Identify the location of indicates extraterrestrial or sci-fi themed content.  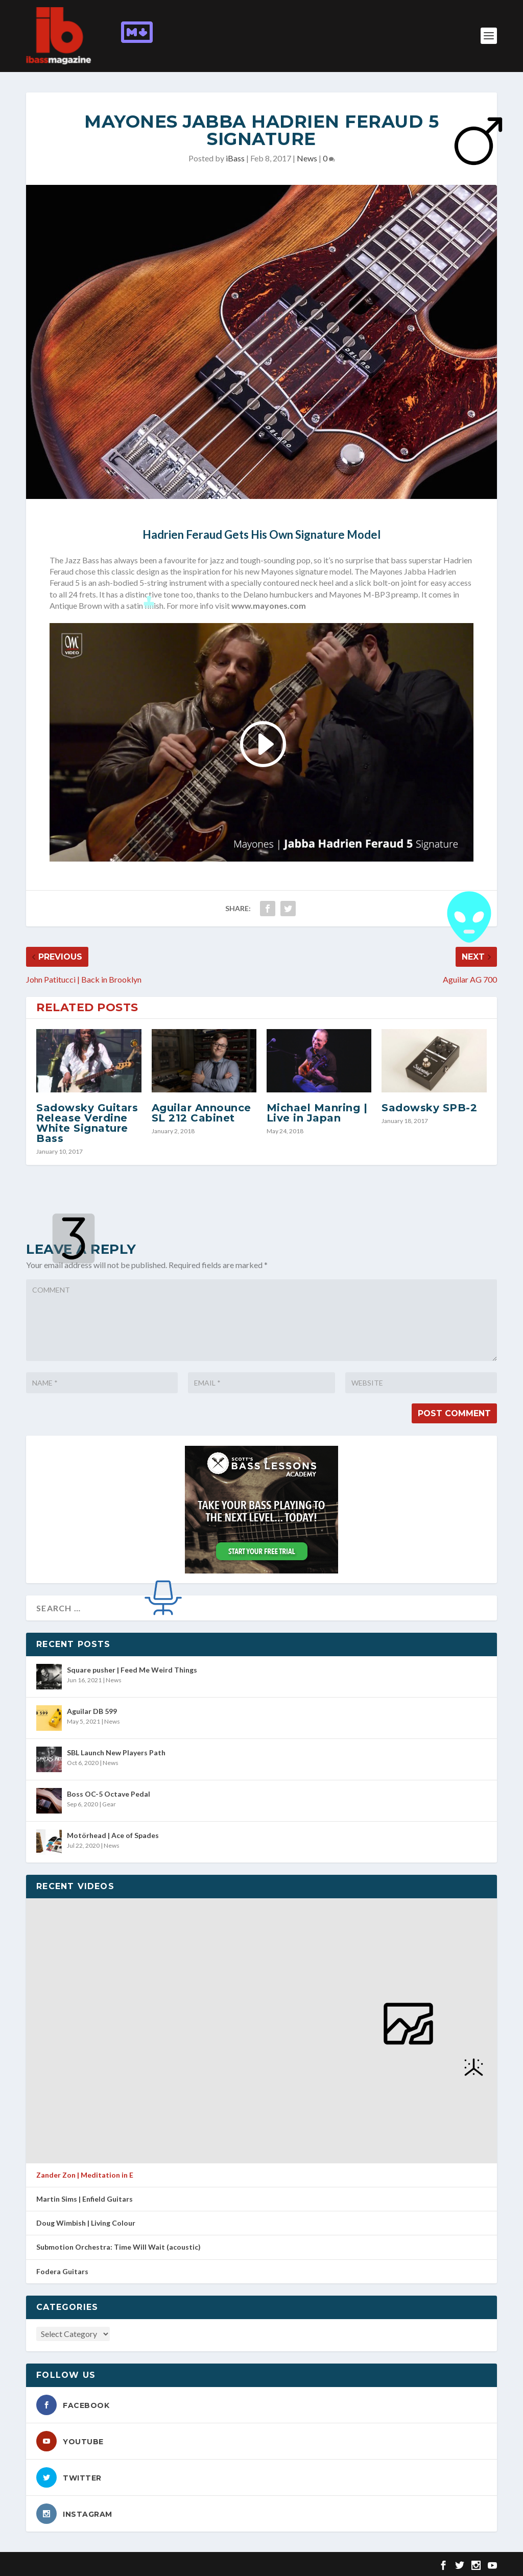
(469, 917).